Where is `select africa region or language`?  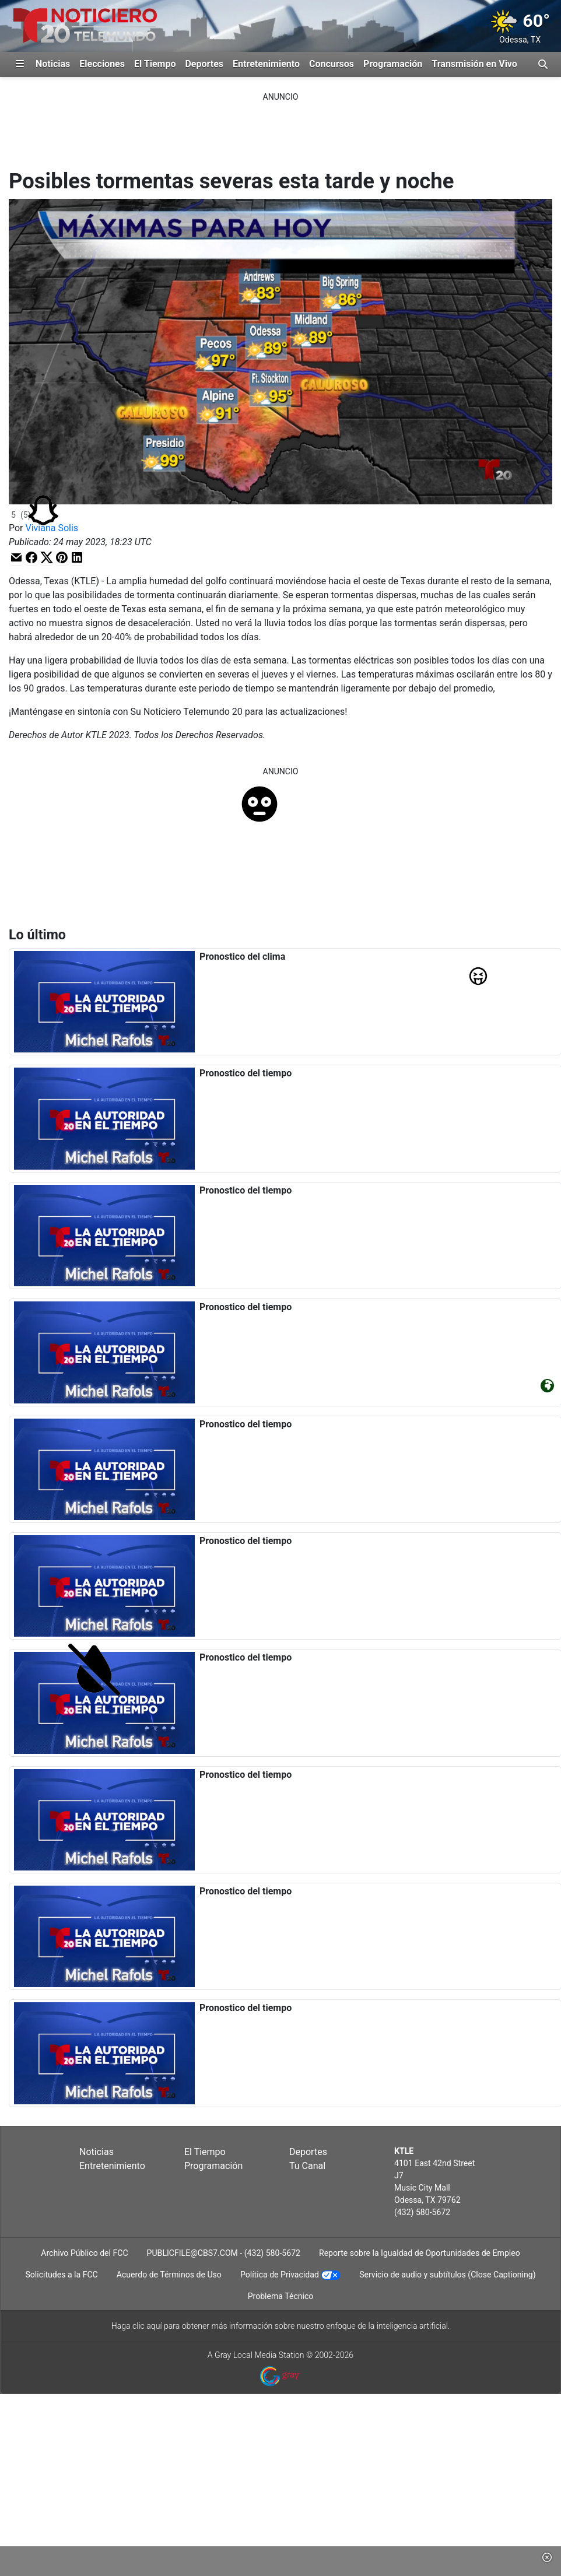 select africa region or language is located at coordinates (547, 1385).